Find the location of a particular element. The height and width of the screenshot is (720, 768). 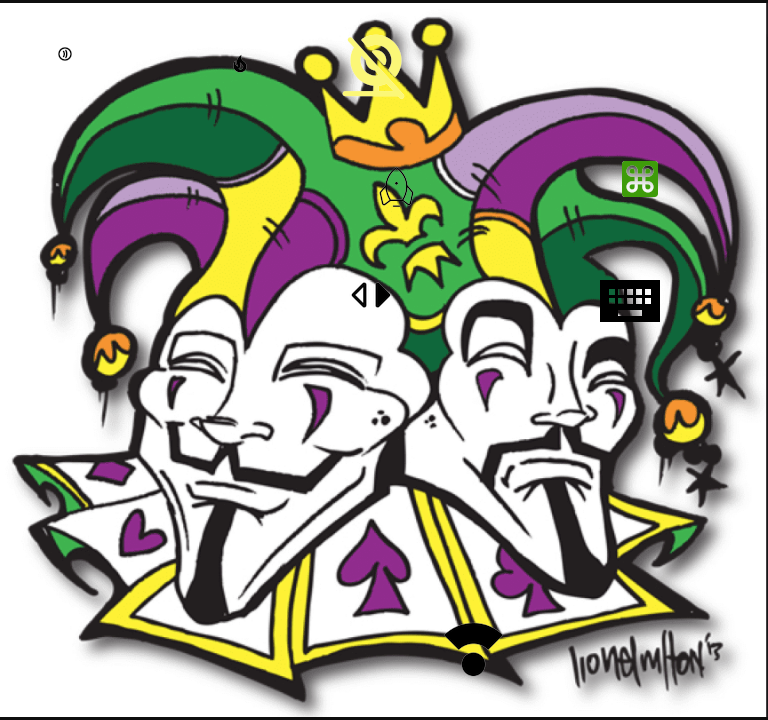

tap to pay with contactless payment is located at coordinates (65, 54).